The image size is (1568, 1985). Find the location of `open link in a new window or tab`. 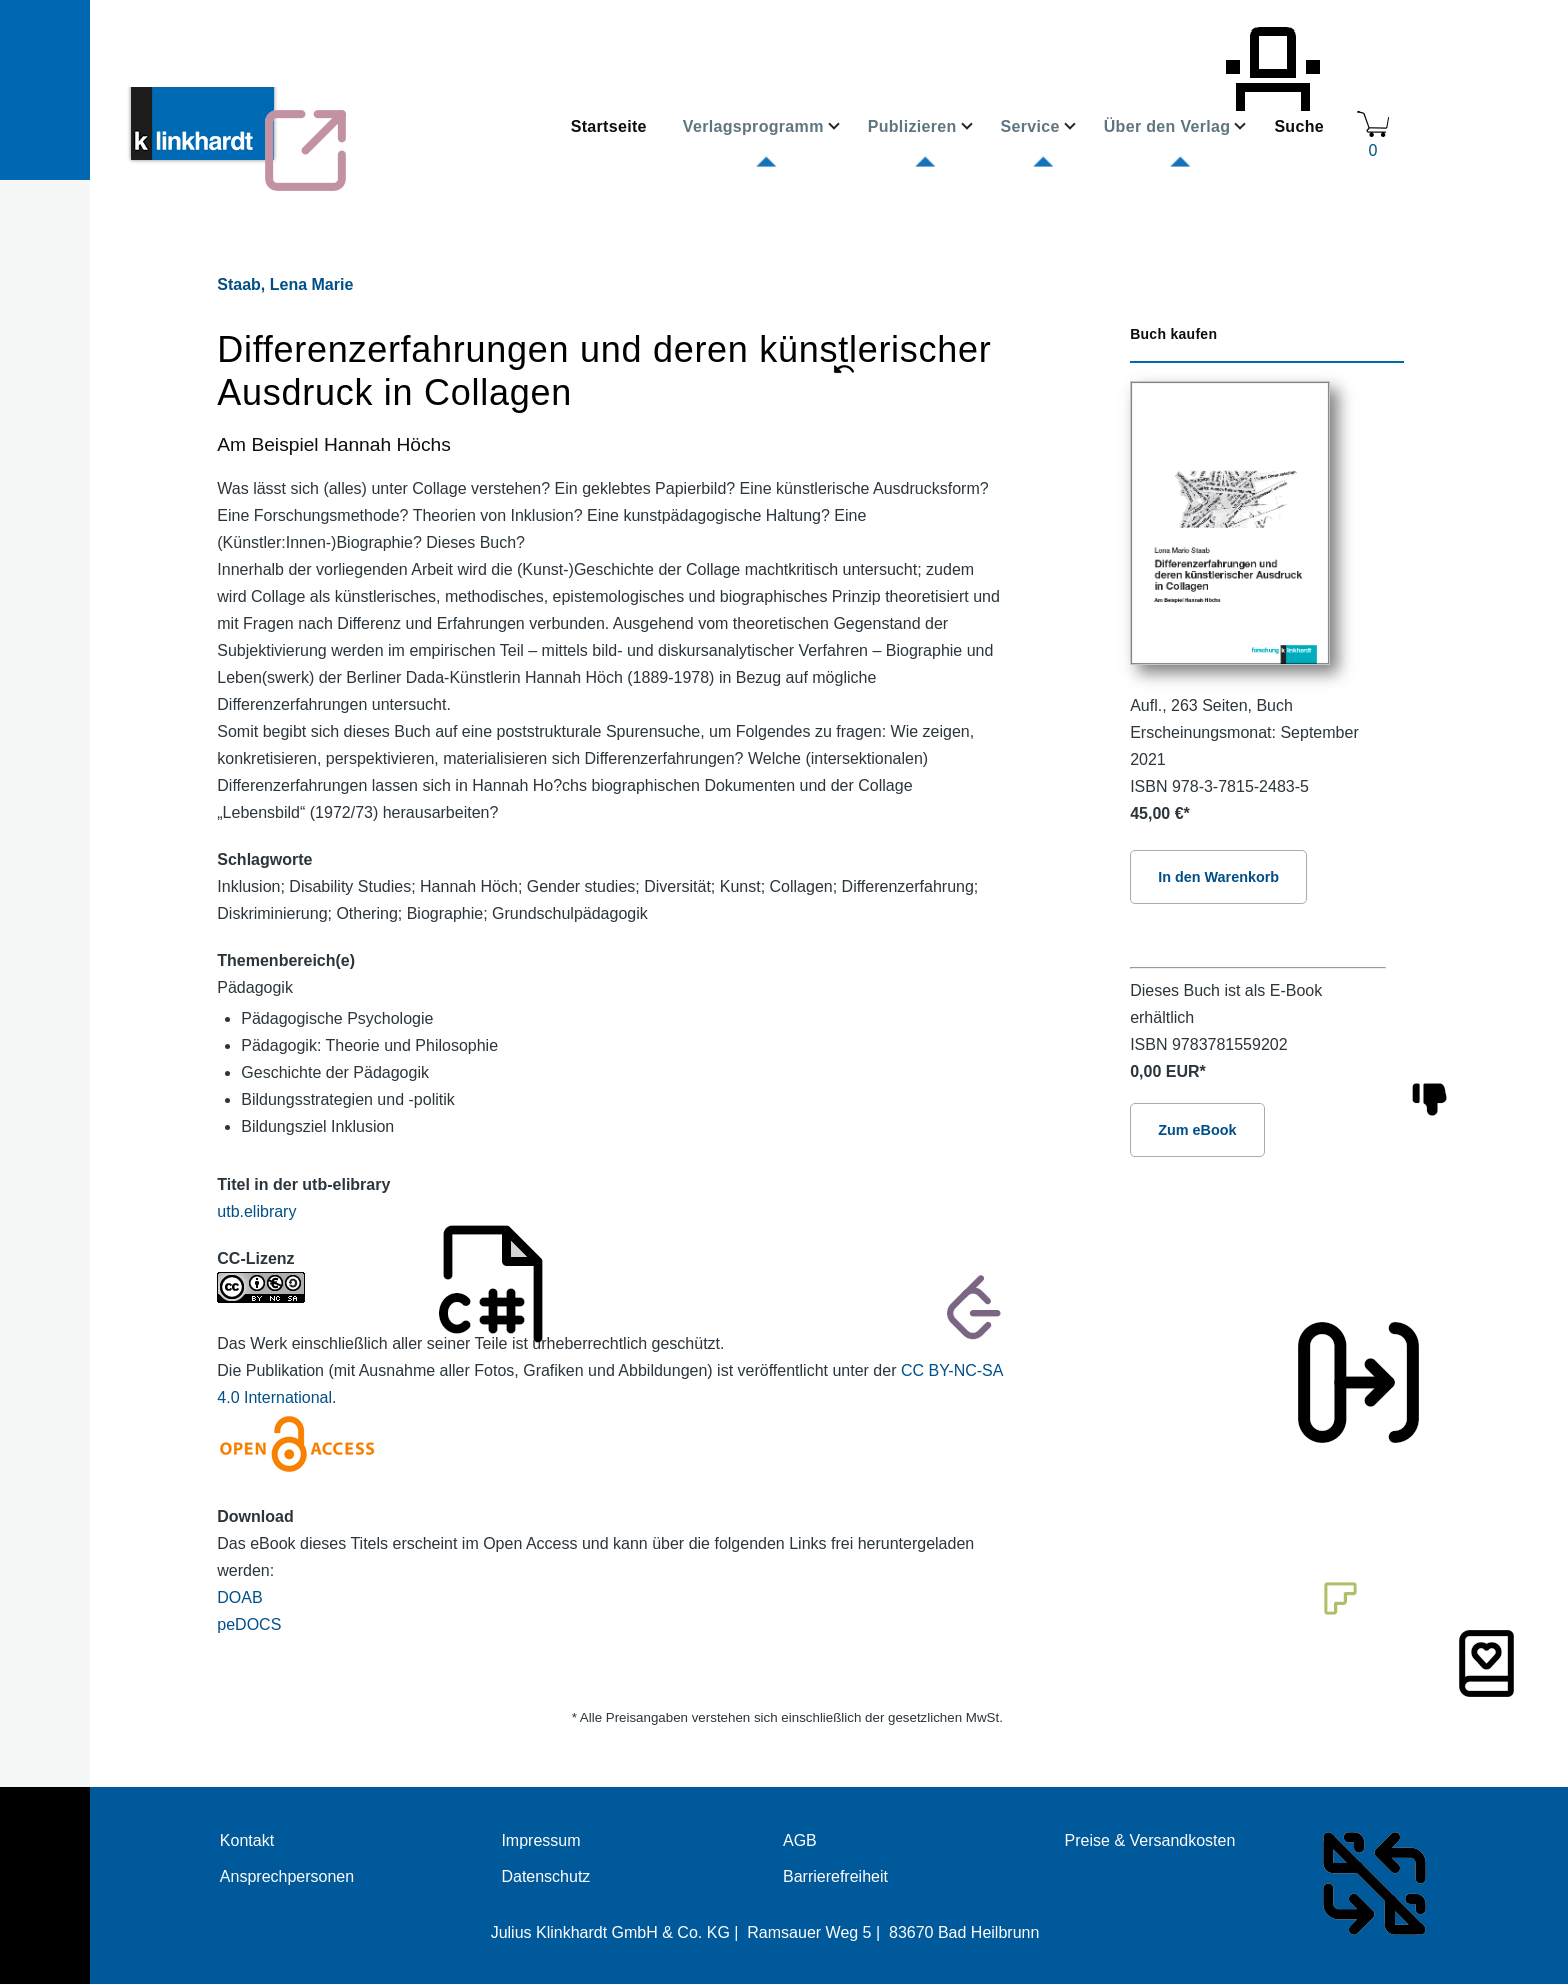

open link in a new window or tab is located at coordinates (305, 150).